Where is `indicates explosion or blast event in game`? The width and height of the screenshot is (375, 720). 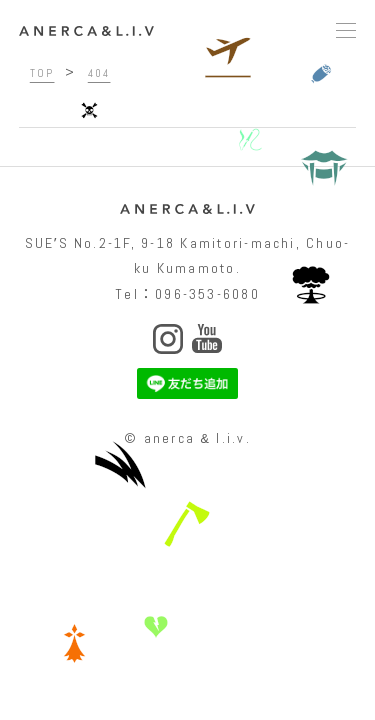 indicates explosion or blast event in game is located at coordinates (311, 285).